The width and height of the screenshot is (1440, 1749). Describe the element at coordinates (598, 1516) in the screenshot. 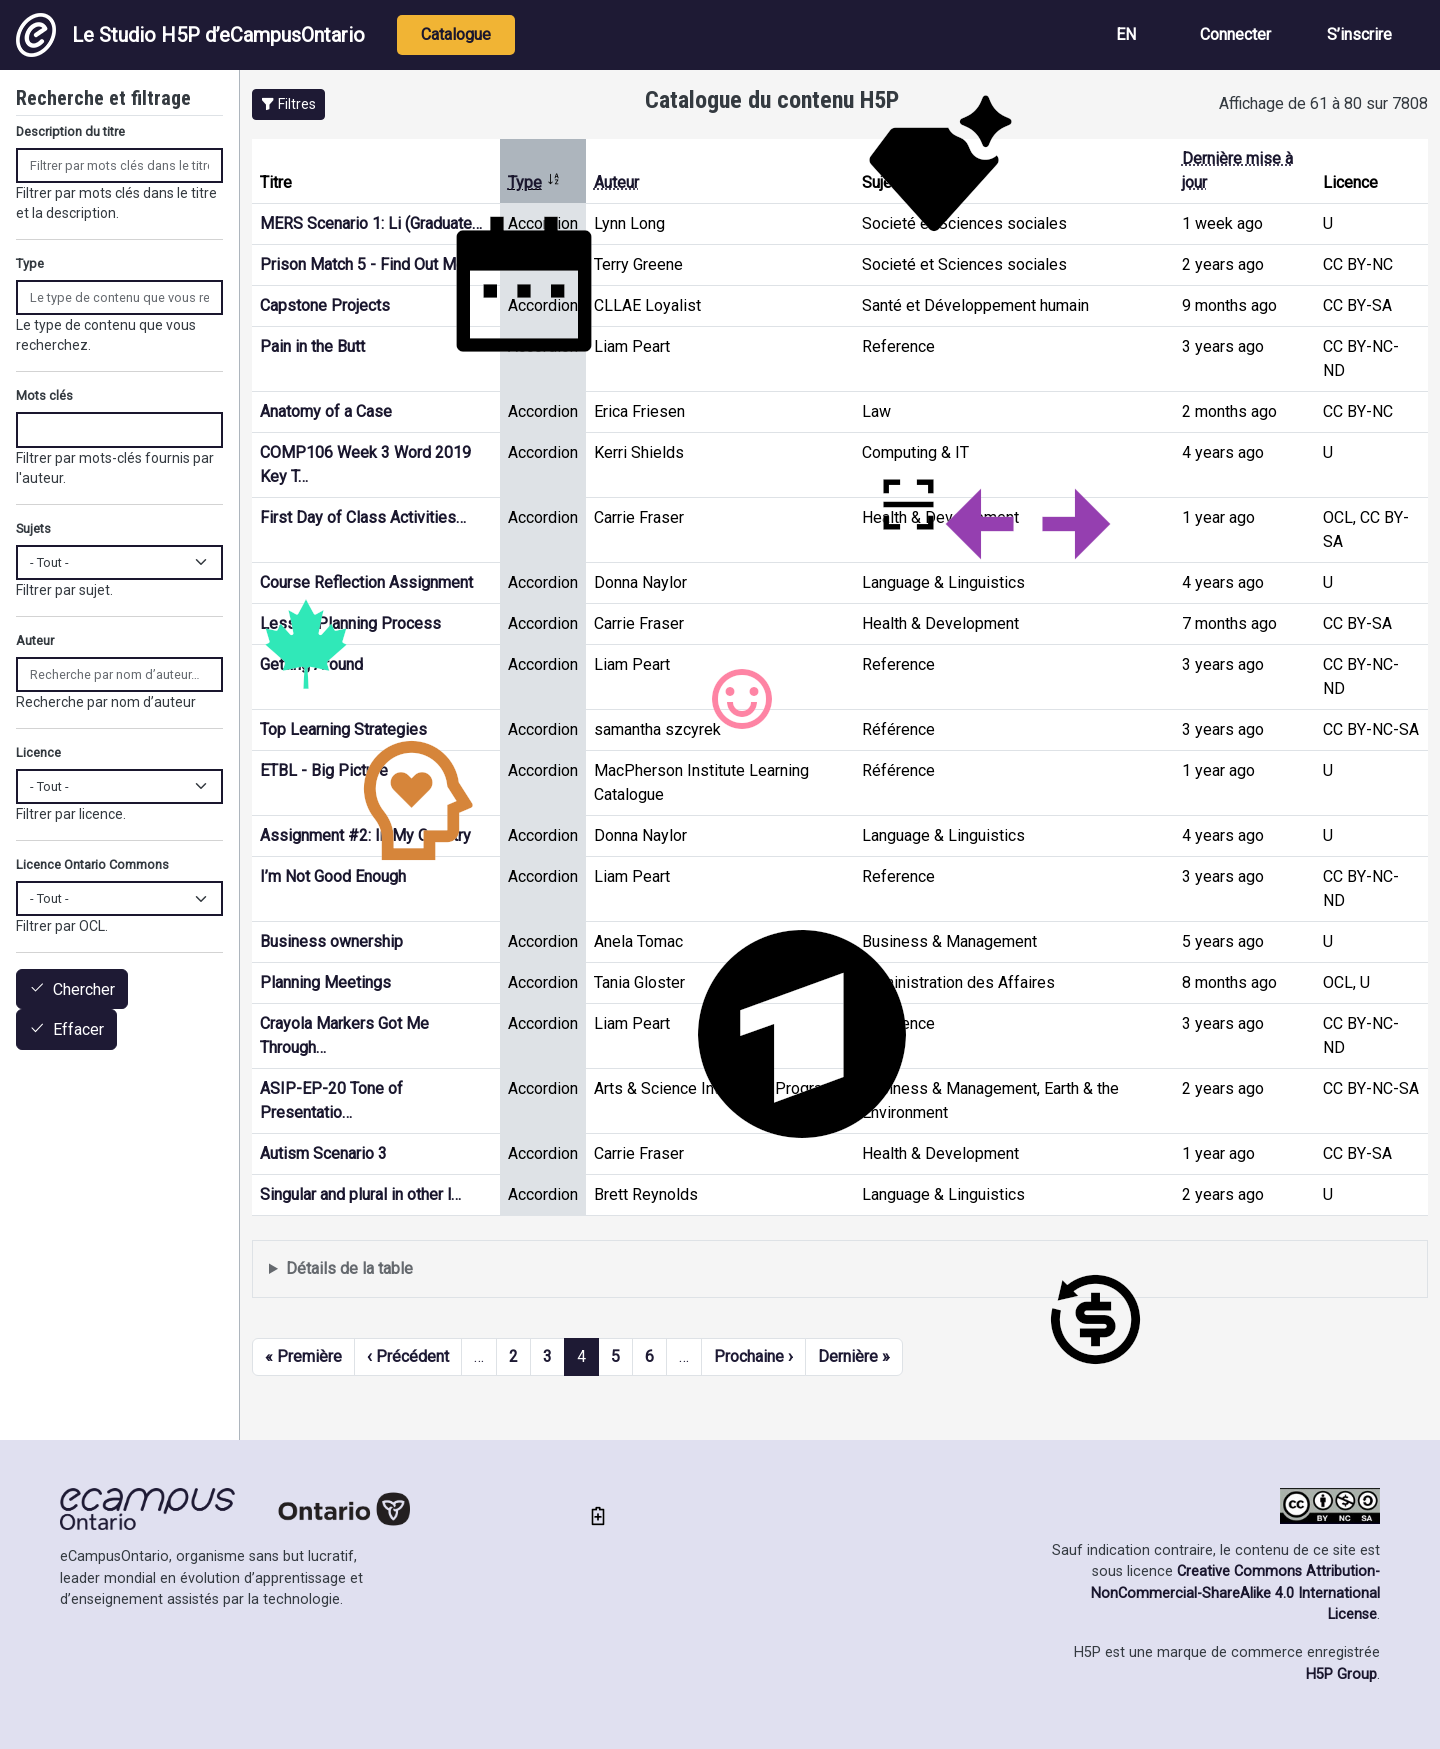

I see `enable battery saver mode` at that location.